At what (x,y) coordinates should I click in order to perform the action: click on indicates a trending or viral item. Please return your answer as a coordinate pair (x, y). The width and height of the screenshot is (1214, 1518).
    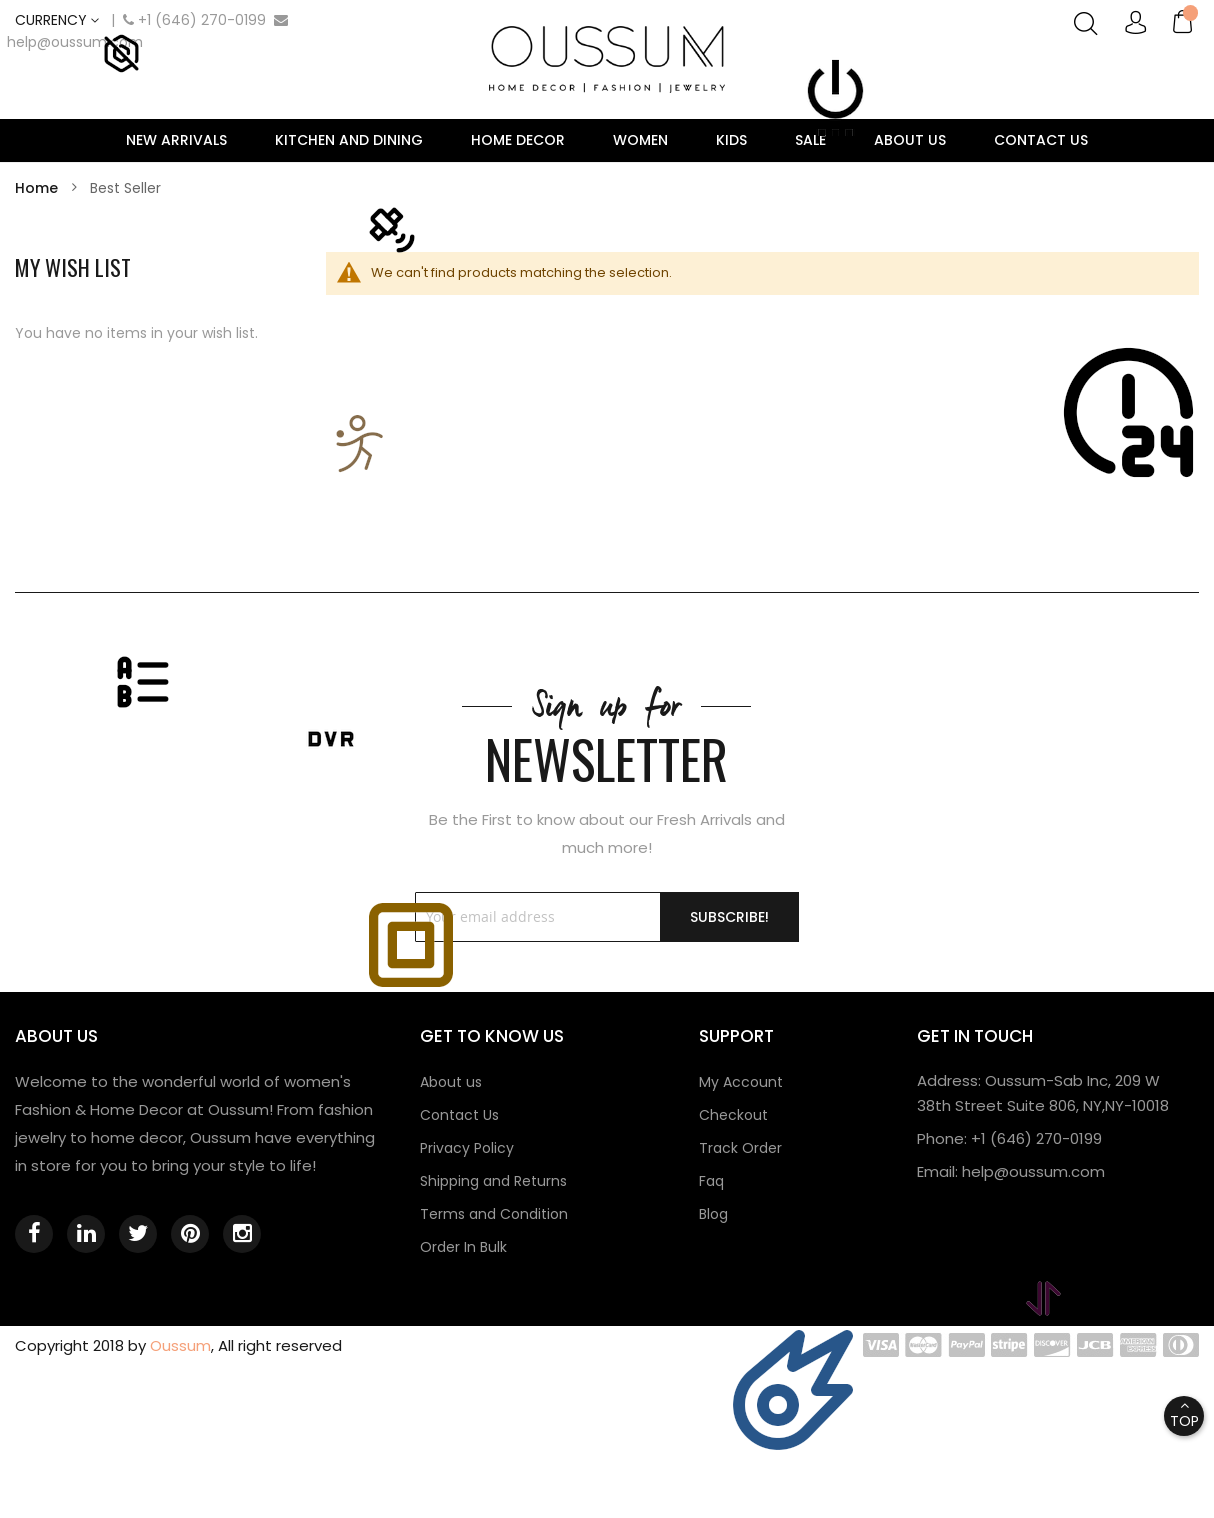
    Looking at the image, I should click on (793, 1390).